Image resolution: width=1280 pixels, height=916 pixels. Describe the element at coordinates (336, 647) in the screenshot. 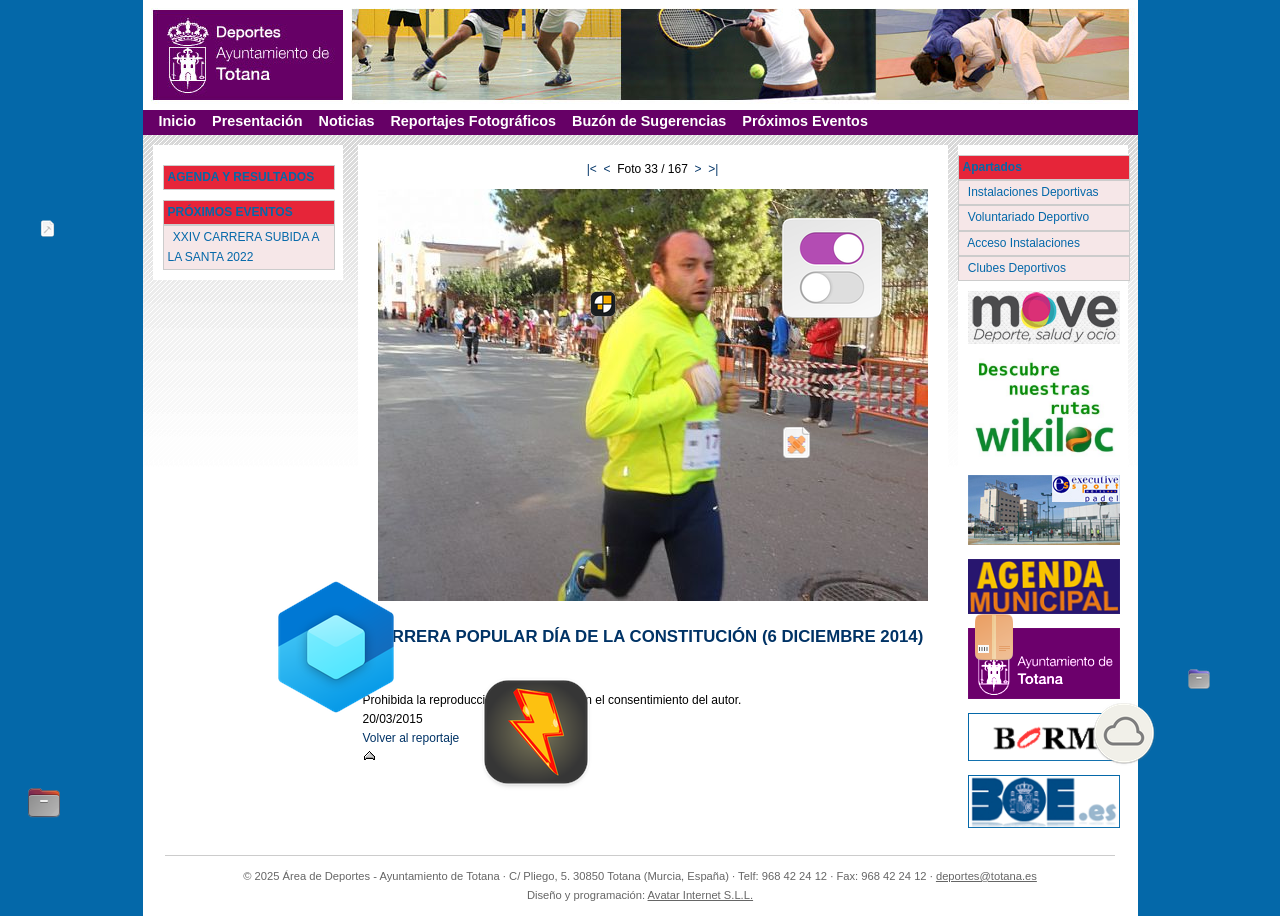

I see `open assist2 application` at that location.